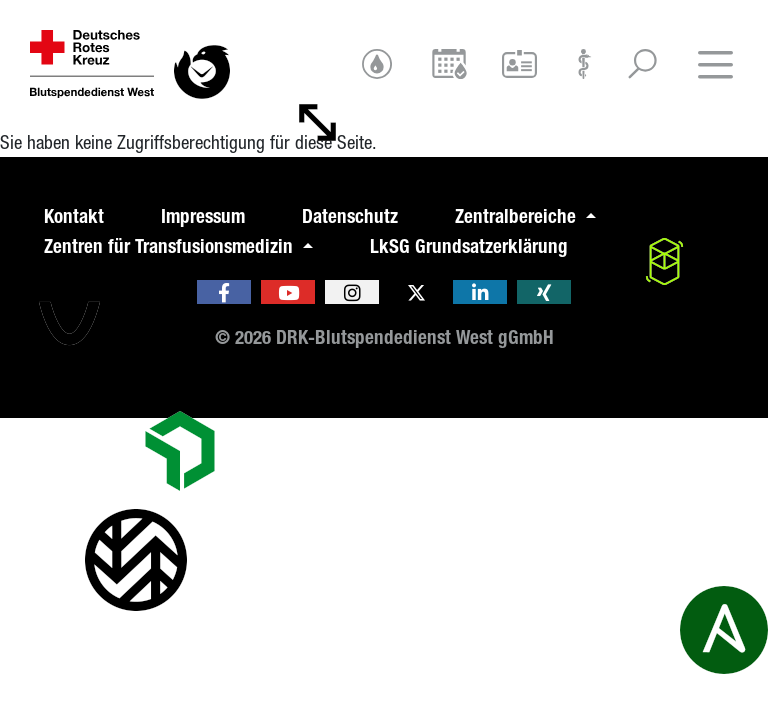 Image resolution: width=768 pixels, height=720 pixels. Describe the element at coordinates (136, 560) in the screenshot. I see `wasabi cloud storage service logo` at that location.